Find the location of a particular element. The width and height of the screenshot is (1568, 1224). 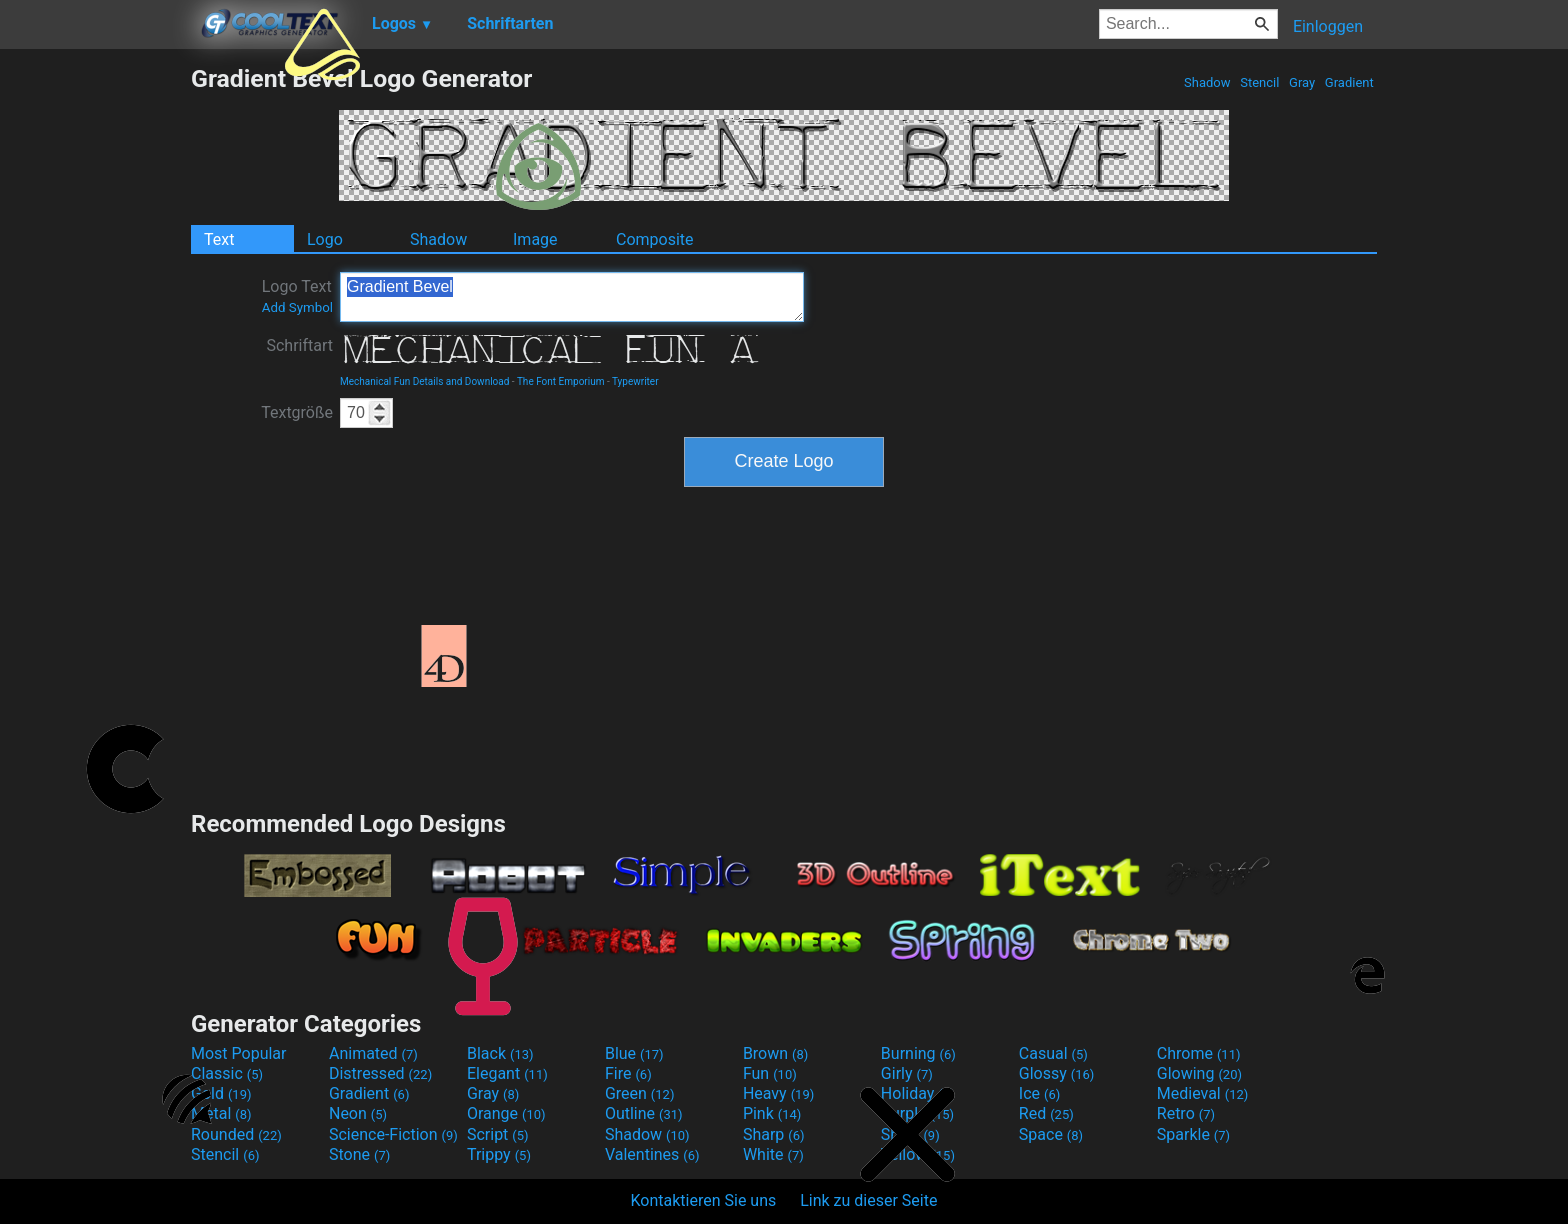

4D software logo is located at coordinates (444, 656).